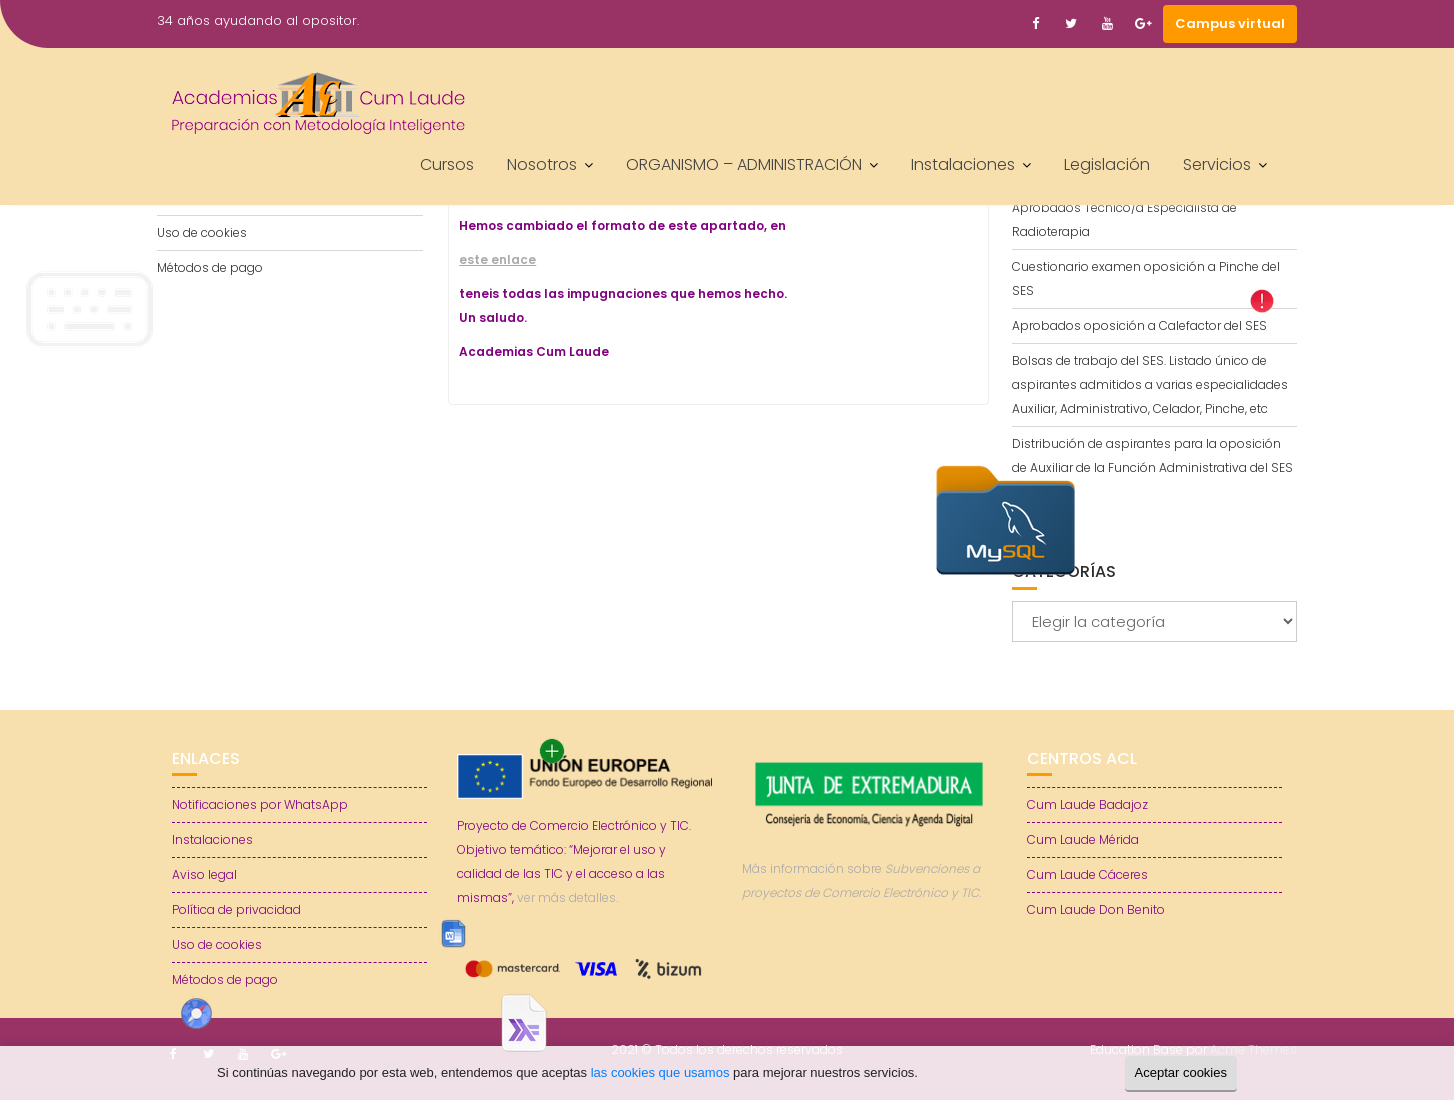  I want to click on indicates a warning or alert requiring attention, so click(1262, 301).